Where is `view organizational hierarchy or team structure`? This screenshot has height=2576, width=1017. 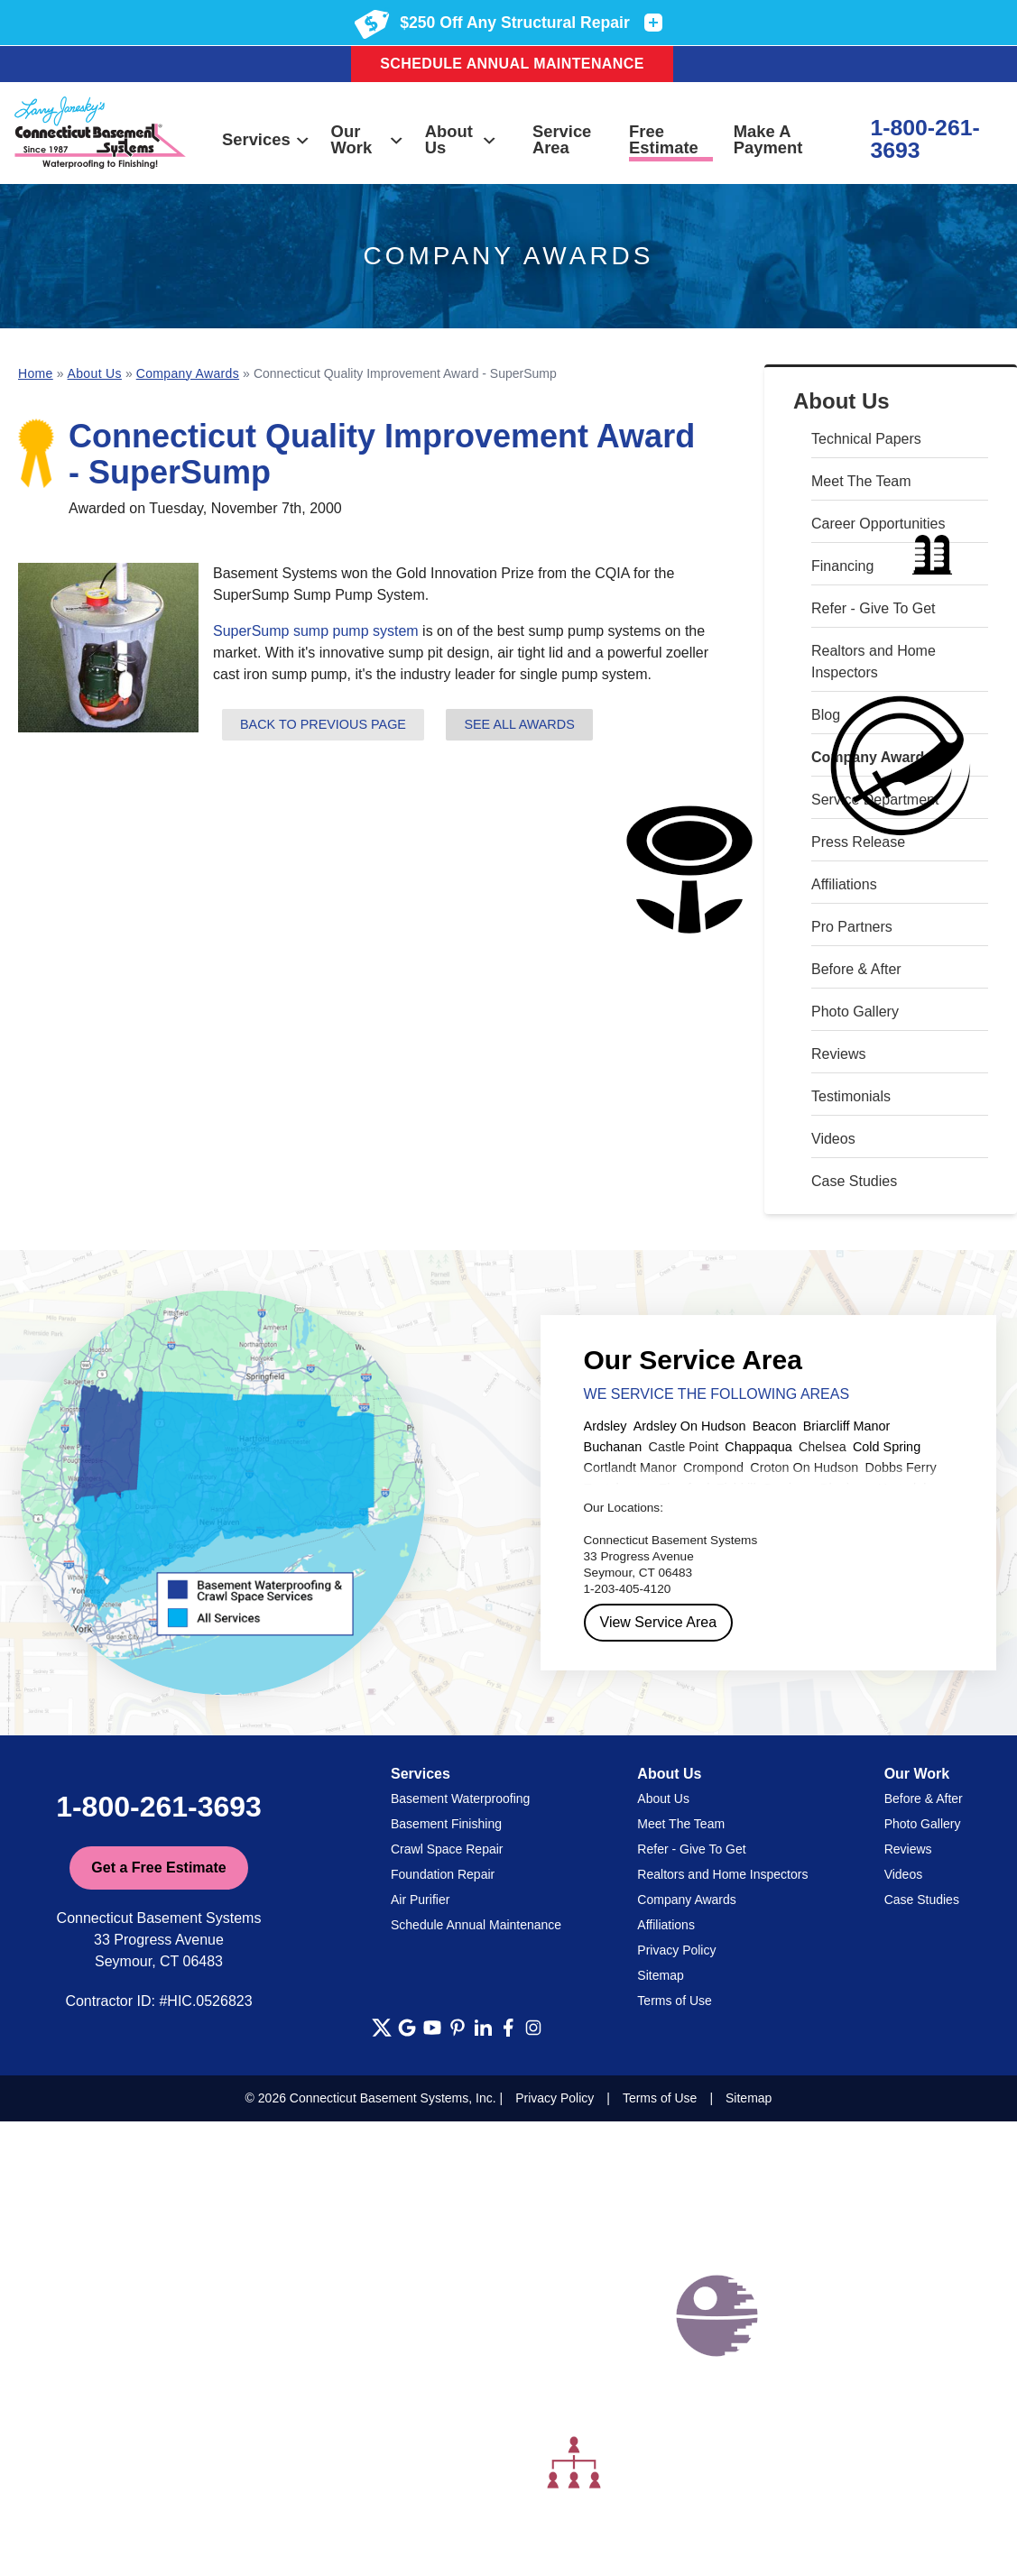
view organizational hierarchy or team structure is located at coordinates (574, 2462).